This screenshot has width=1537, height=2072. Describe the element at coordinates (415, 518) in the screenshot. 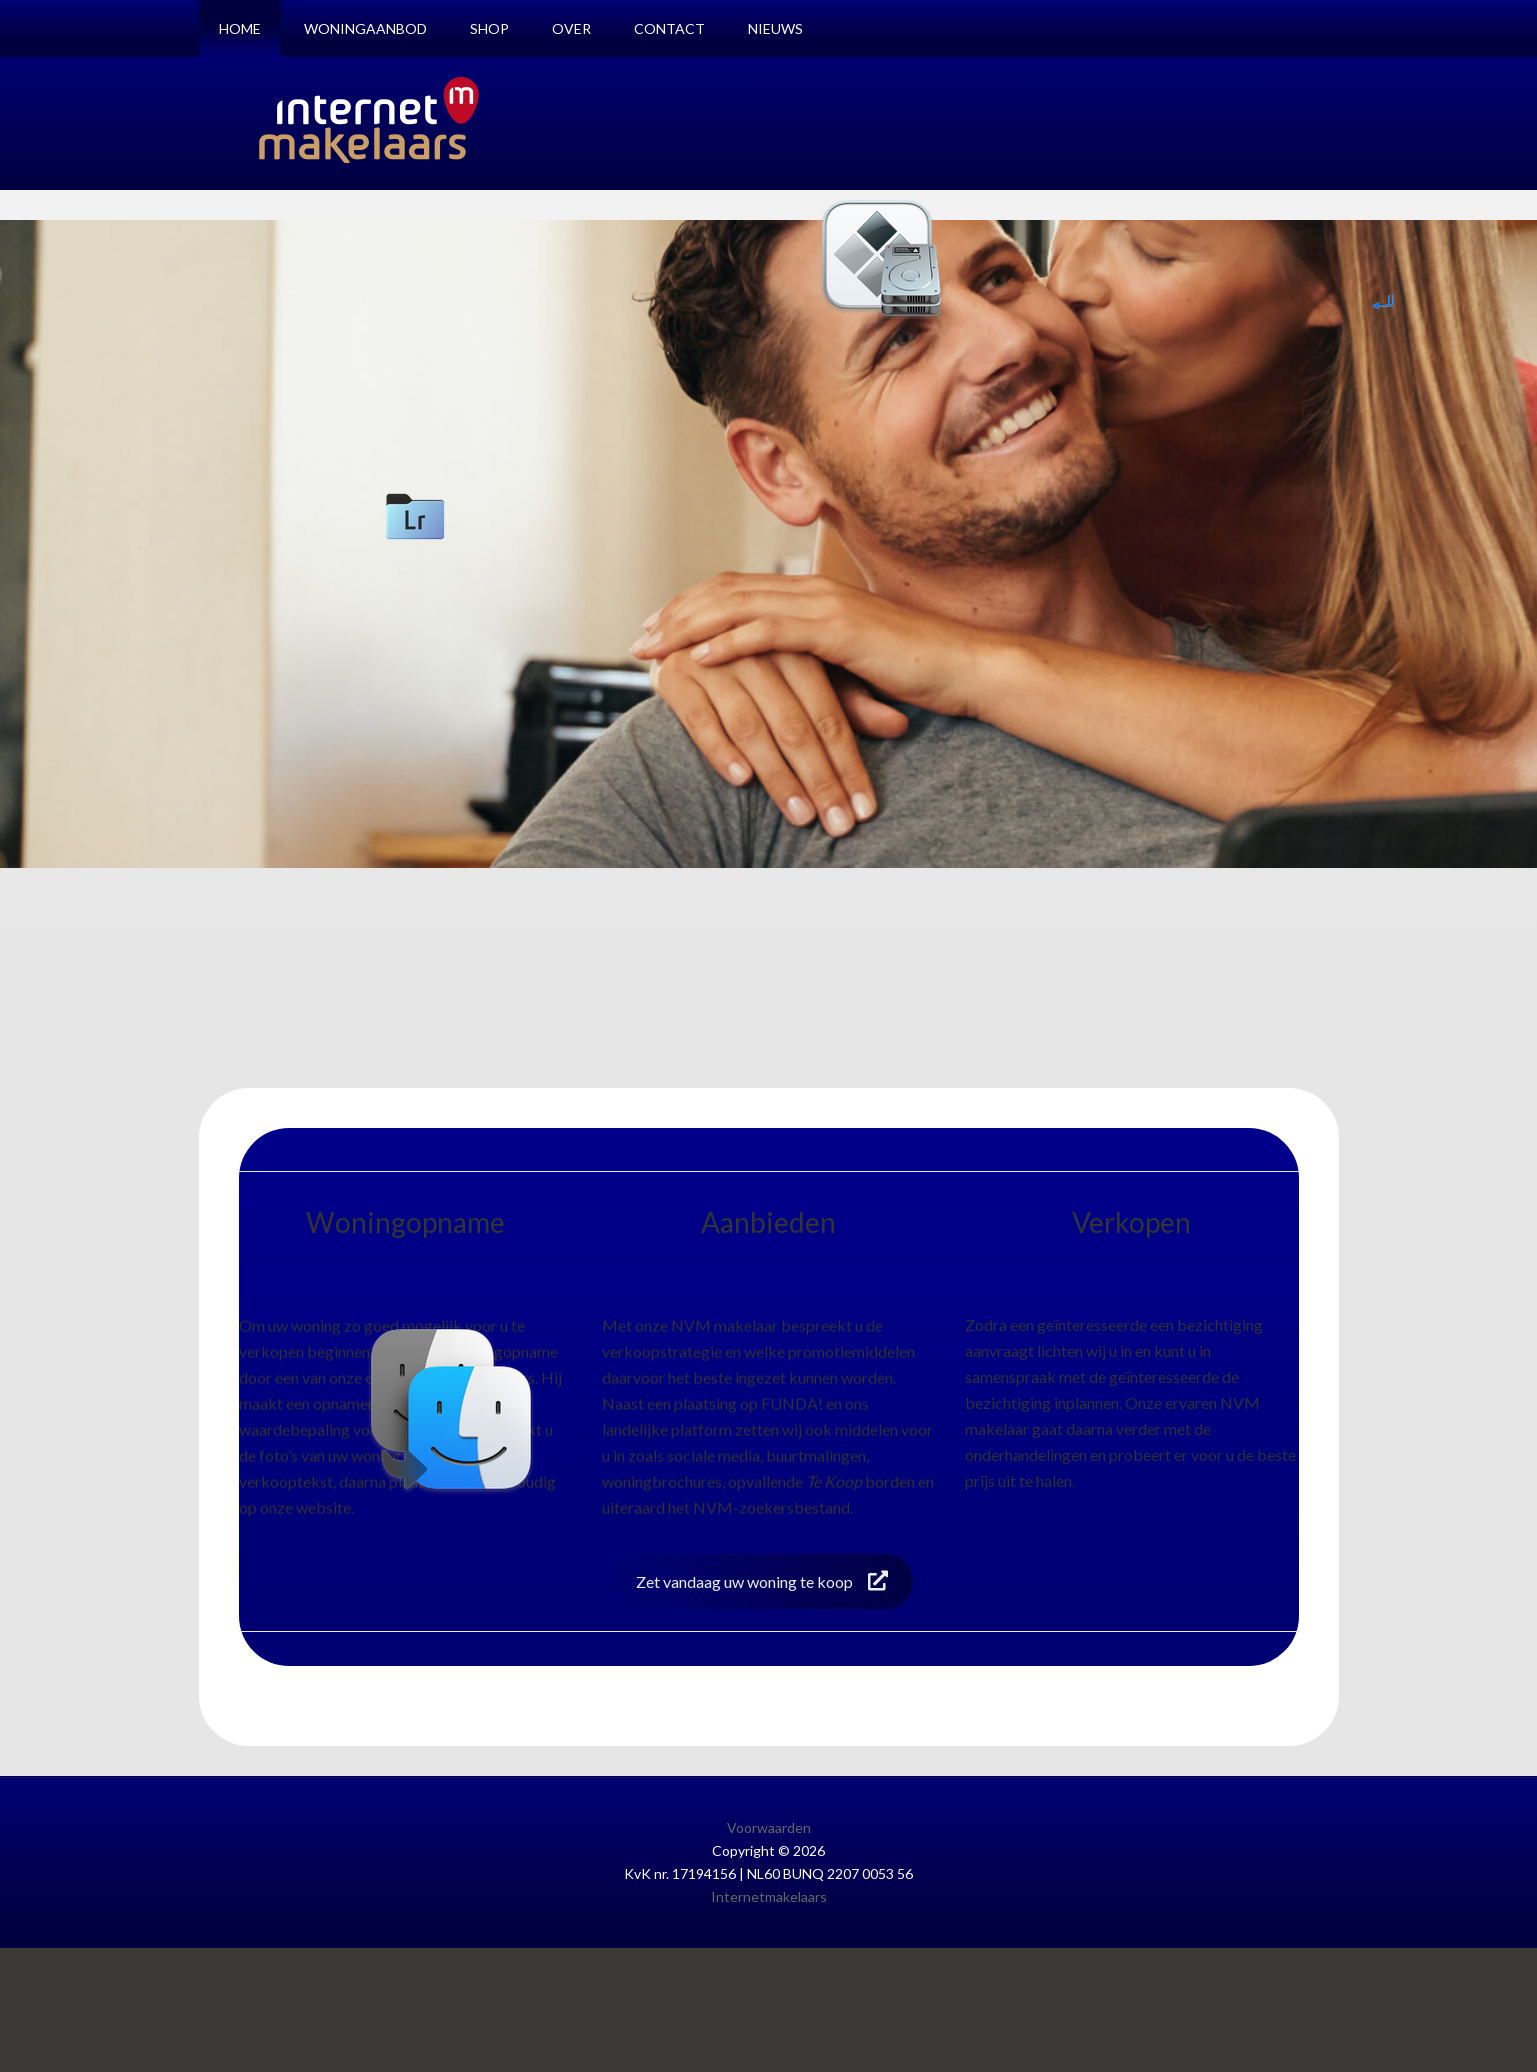

I see `open folder containing Adobe Lightroom files` at that location.